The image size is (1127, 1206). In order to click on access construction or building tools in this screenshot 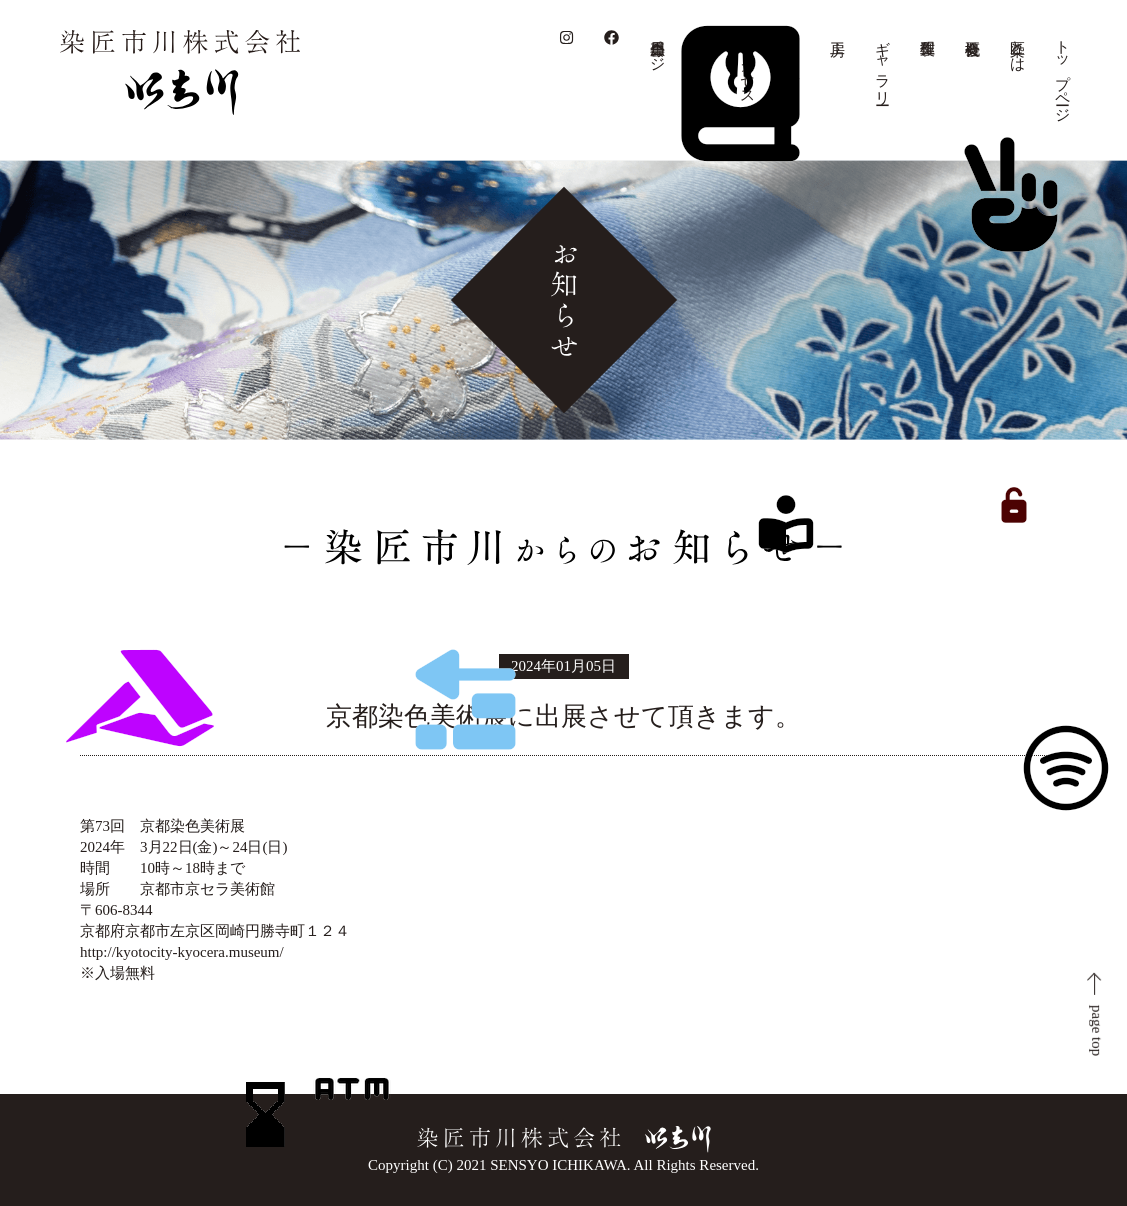, I will do `click(465, 699)`.